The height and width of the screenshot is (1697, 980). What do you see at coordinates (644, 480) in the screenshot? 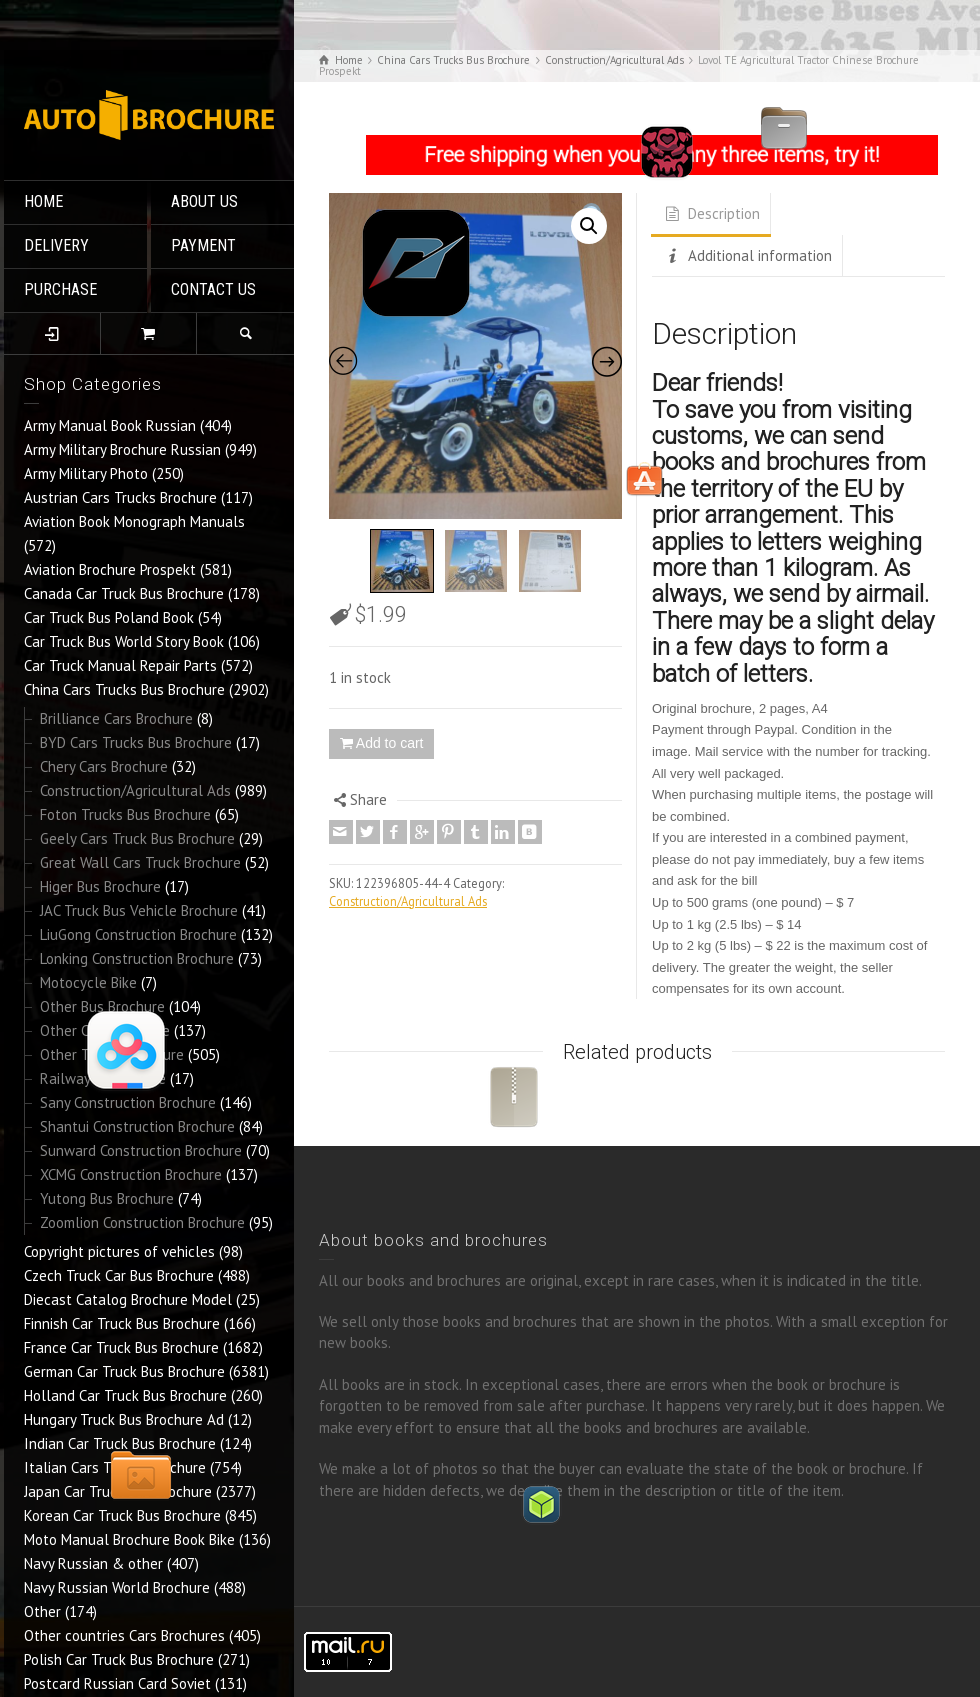
I see `open the software store to browse and install apps` at bounding box center [644, 480].